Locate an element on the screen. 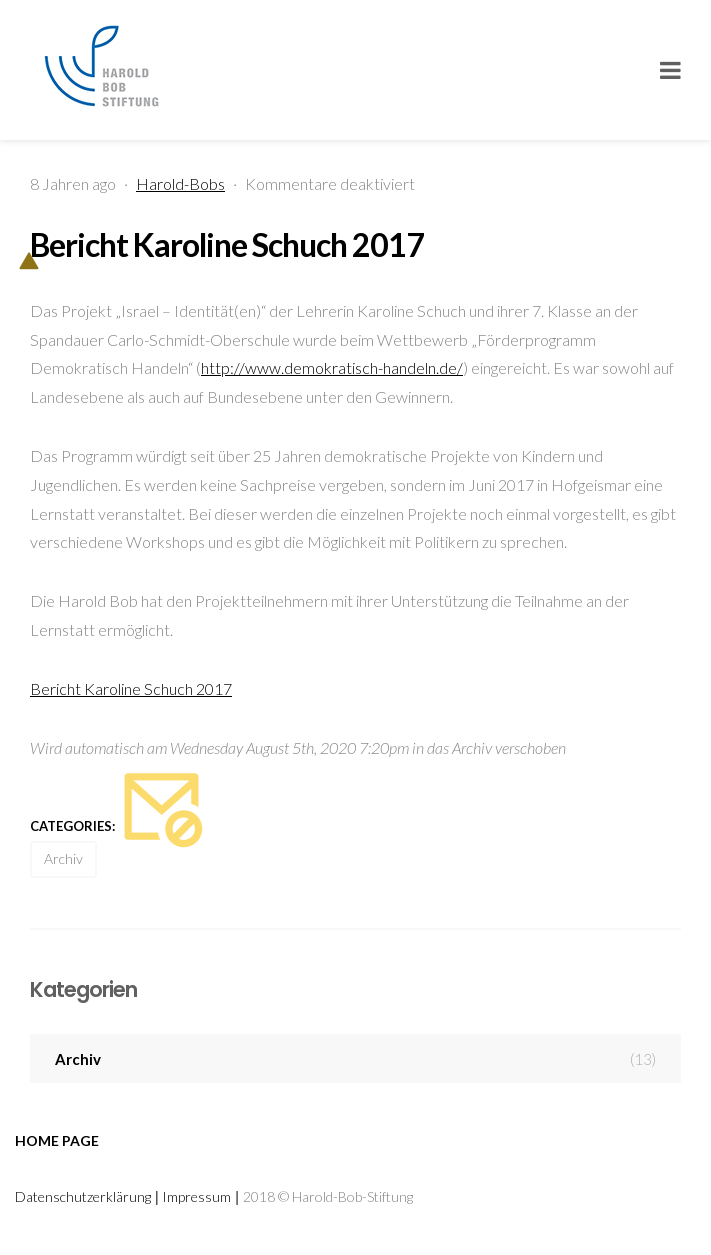  play or start media content is located at coordinates (29, 261).